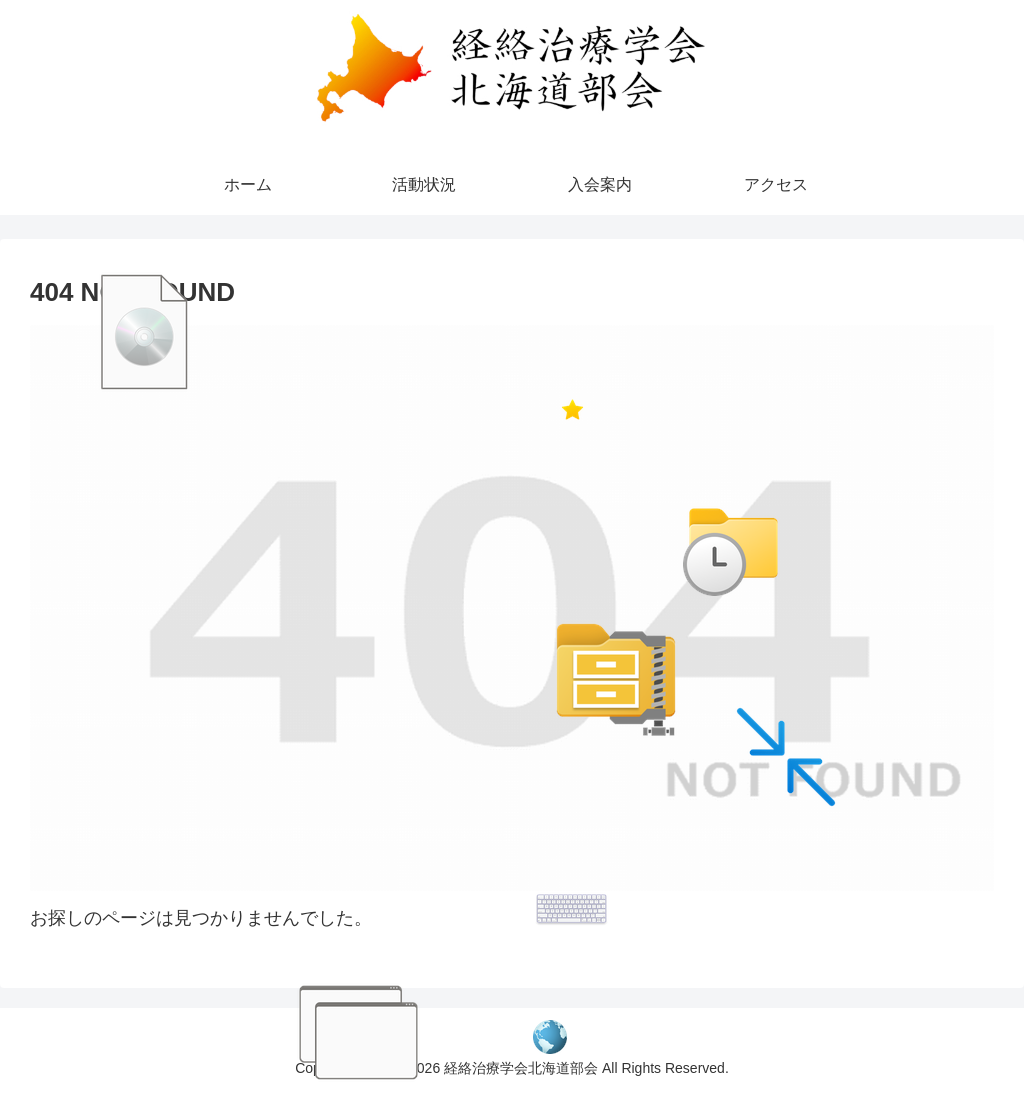 The width and height of the screenshot is (1024, 1097). I want to click on arrange windows in cascade view, so click(358, 1032).